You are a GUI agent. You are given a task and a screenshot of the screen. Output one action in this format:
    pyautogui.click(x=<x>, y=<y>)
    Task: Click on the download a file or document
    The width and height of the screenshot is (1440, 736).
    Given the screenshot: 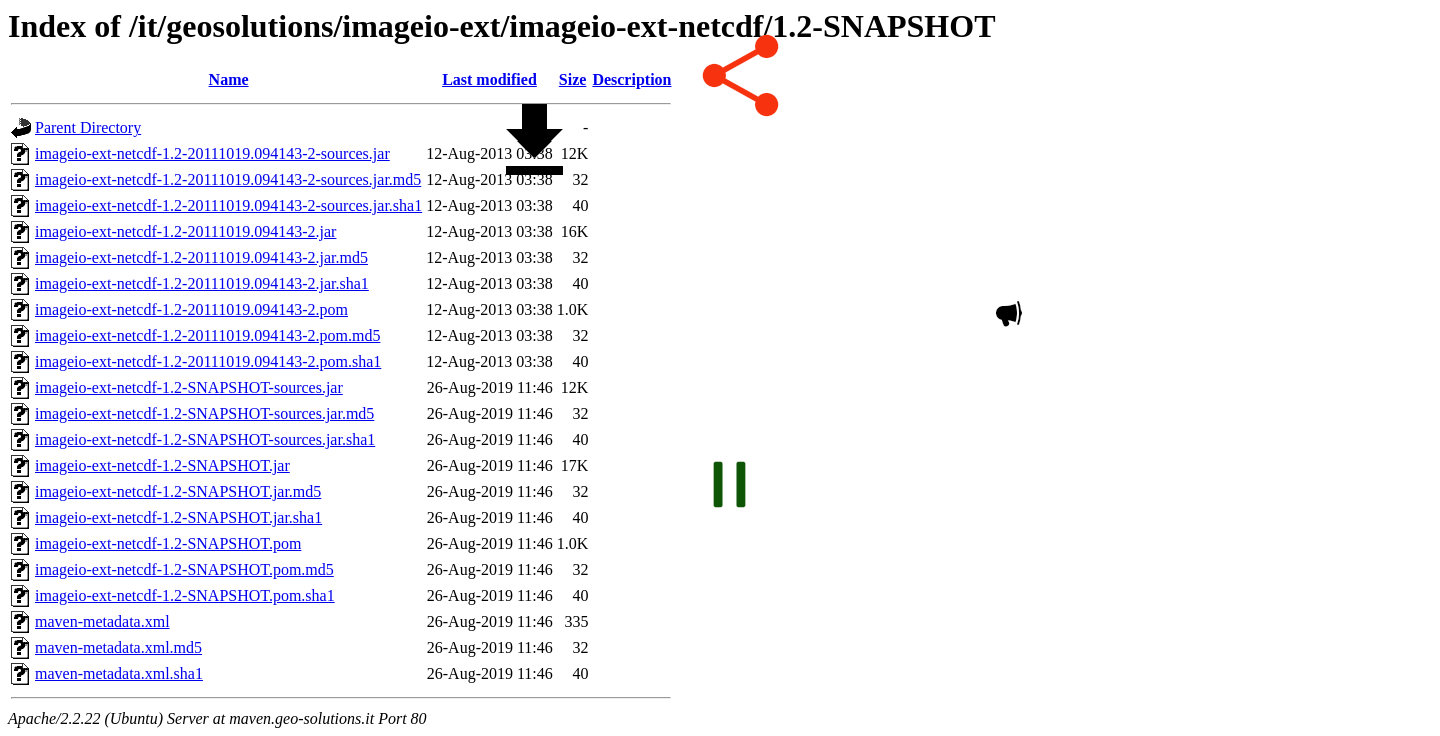 What is the action you would take?
    pyautogui.click(x=534, y=141)
    